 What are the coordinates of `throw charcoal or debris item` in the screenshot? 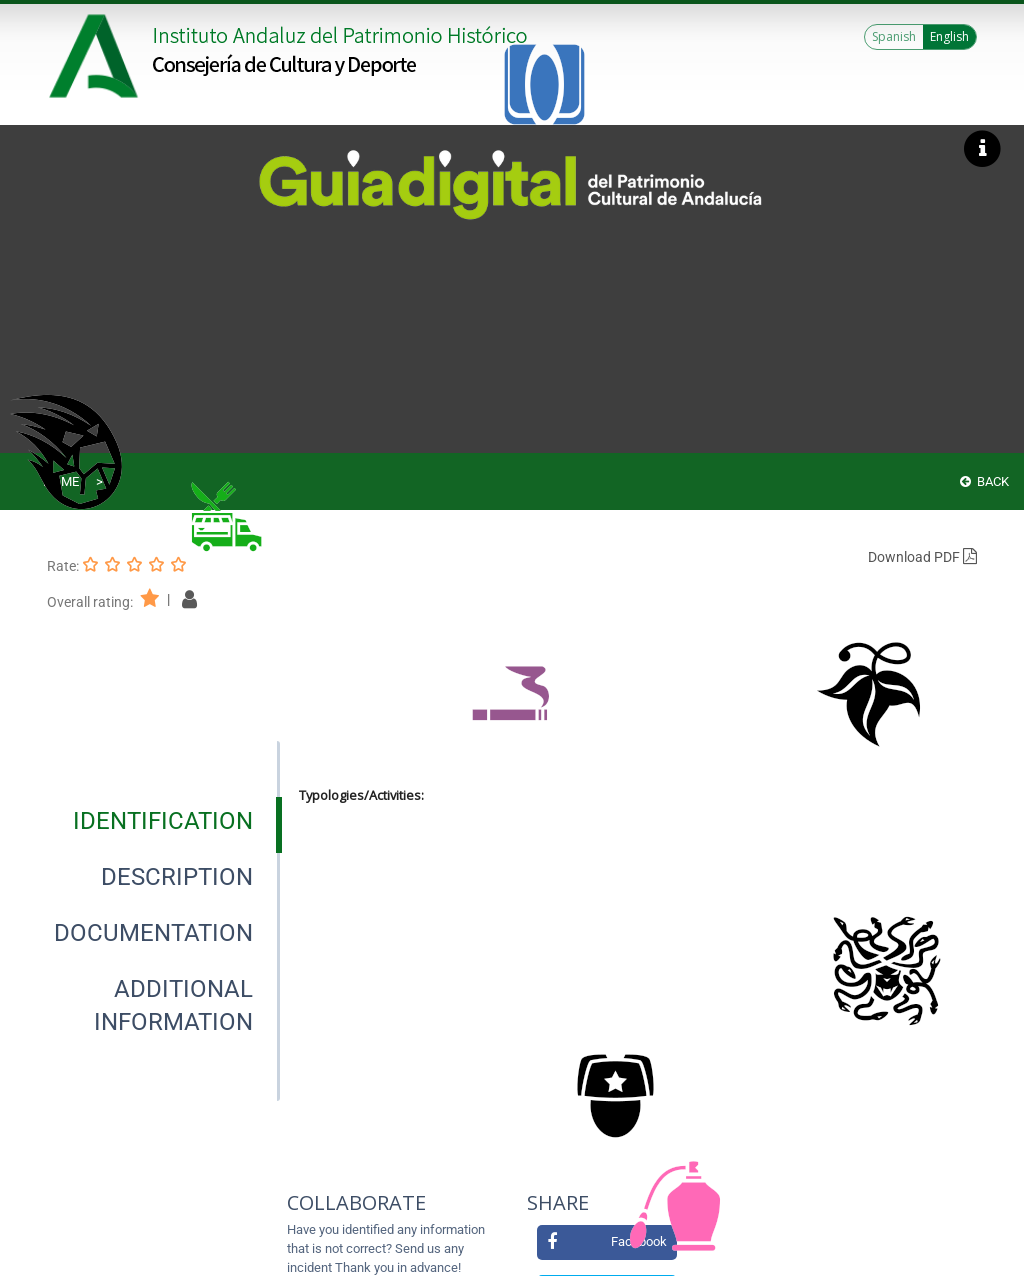 It's located at (66, 452).